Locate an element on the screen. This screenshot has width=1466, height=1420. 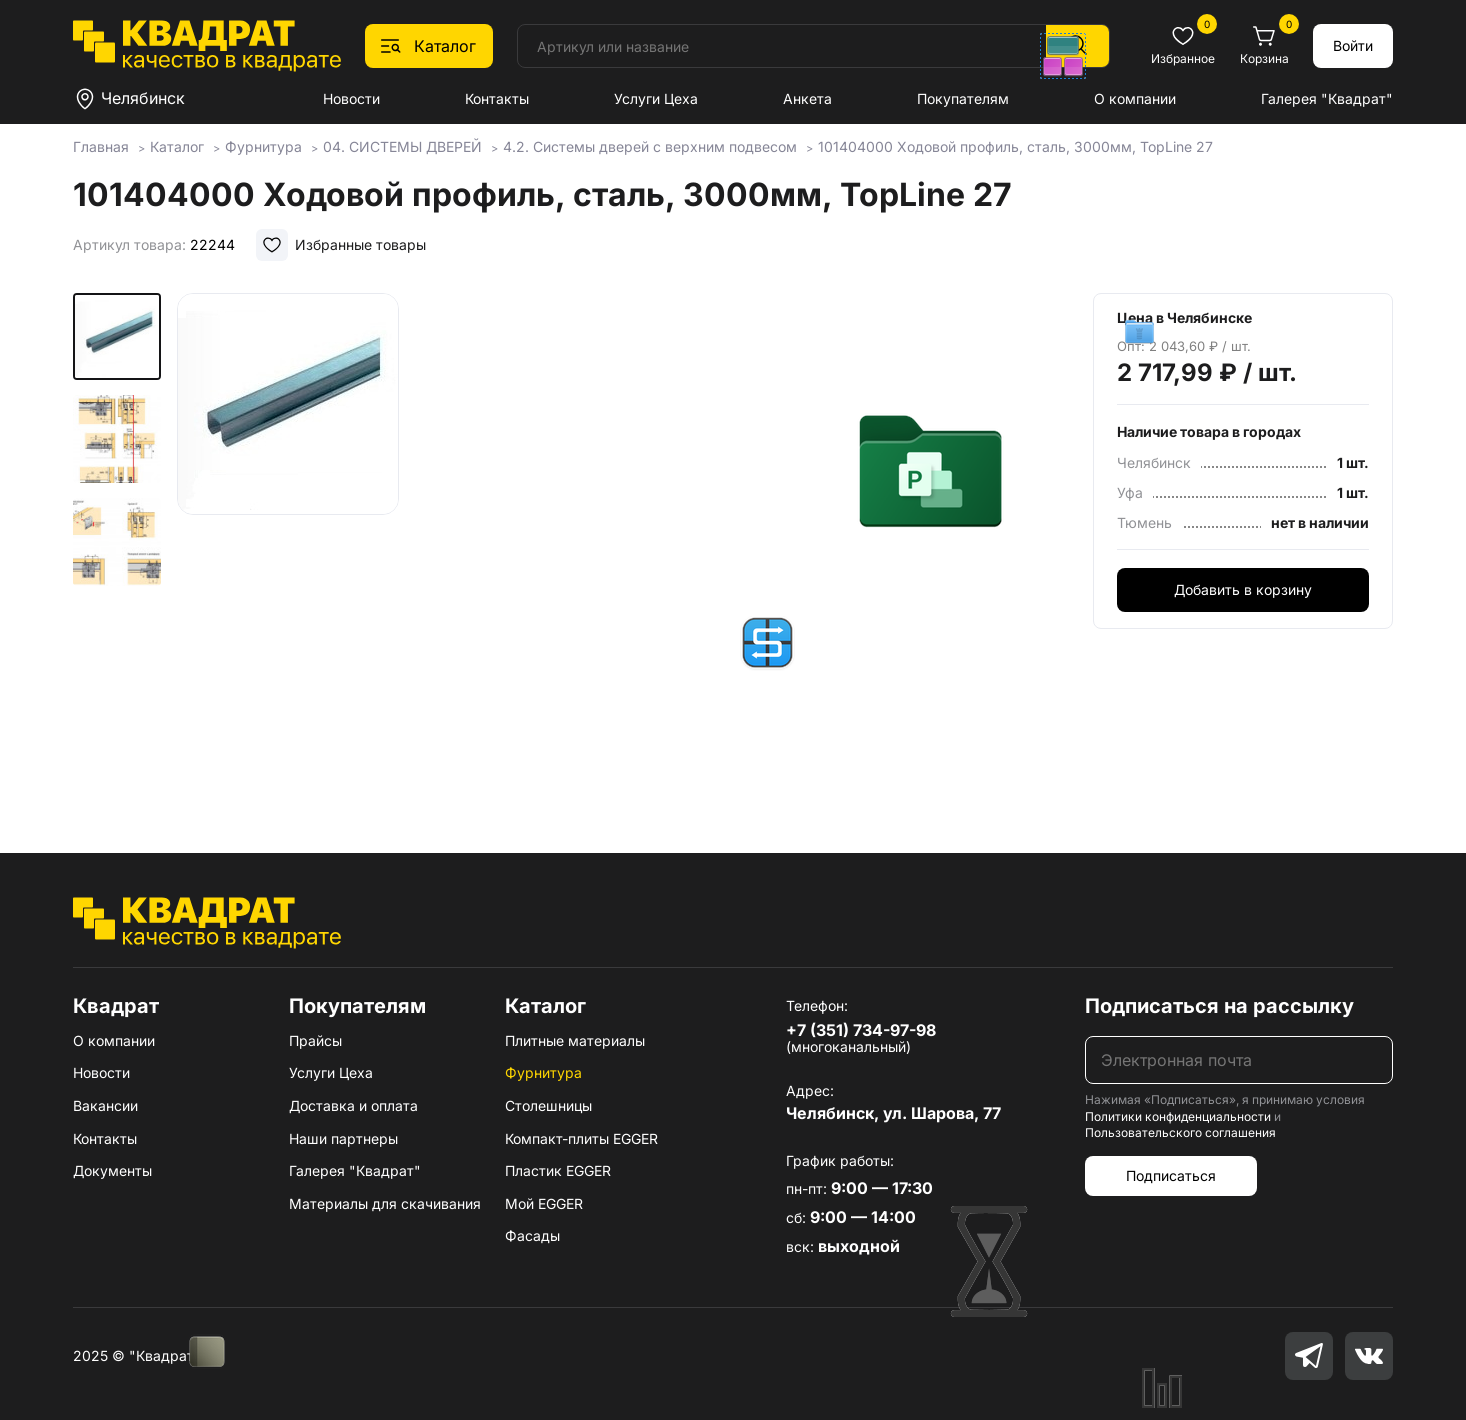
configure windows file sharing settings is located at coordinates (767, 643).